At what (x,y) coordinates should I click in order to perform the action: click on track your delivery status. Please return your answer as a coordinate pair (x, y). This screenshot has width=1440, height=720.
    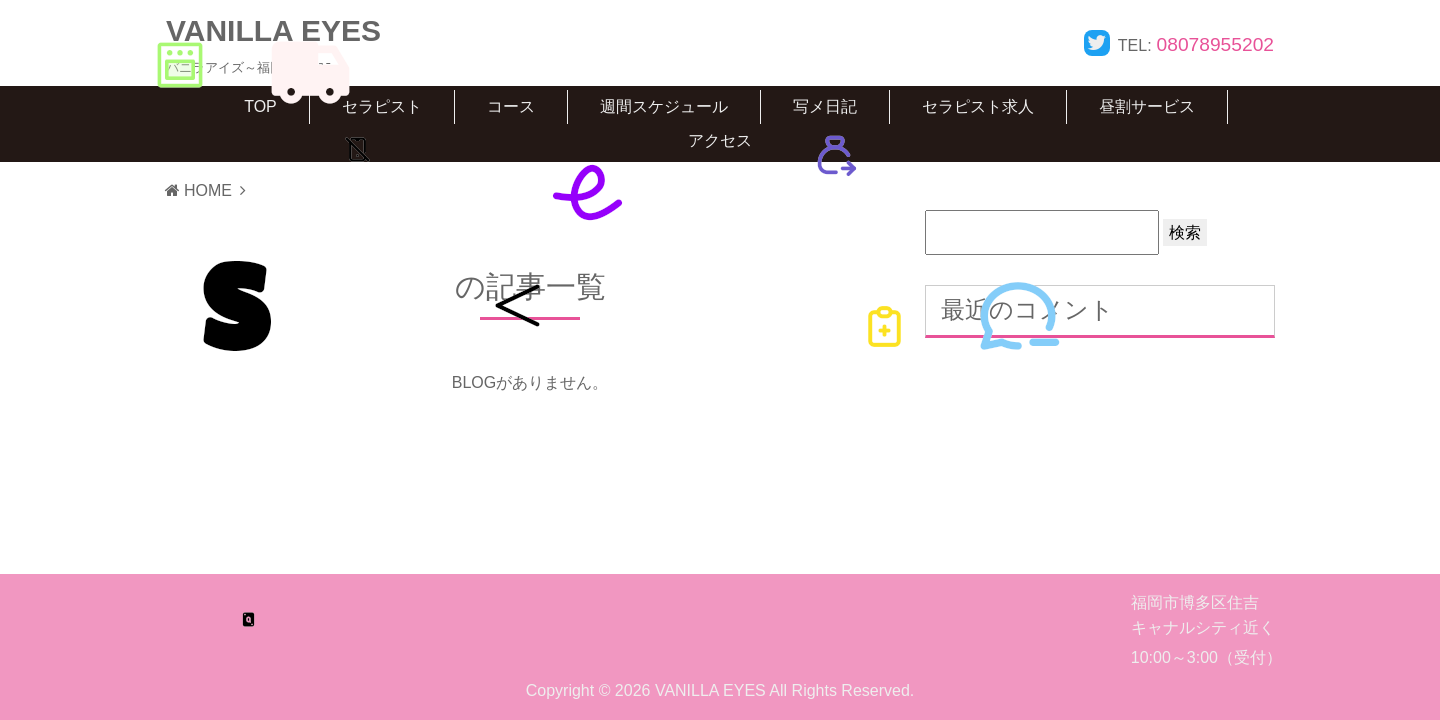
    Looking at the image, I should click on (310, 72).